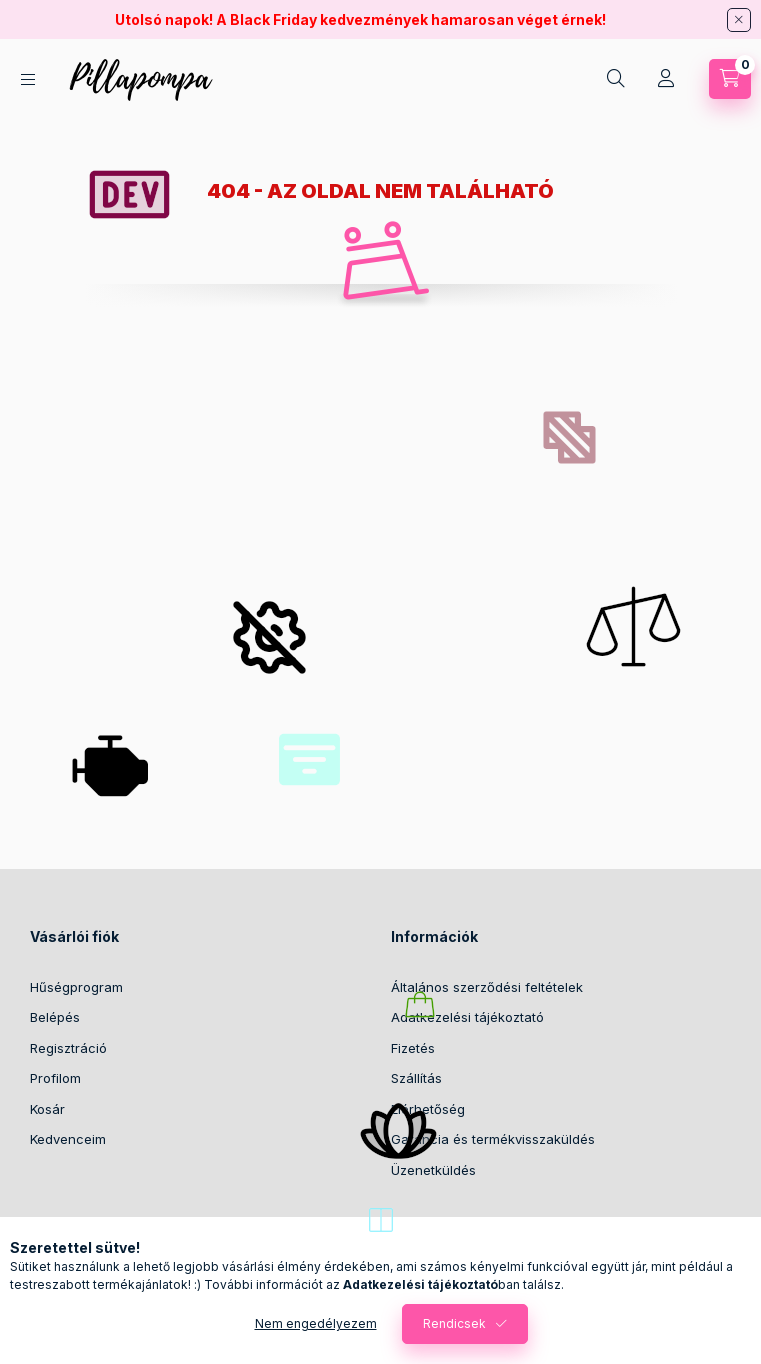  Describe the element at coordinates (109, 767) in the screenshot. I see `access engine or vehicle diagnostics` at that location.